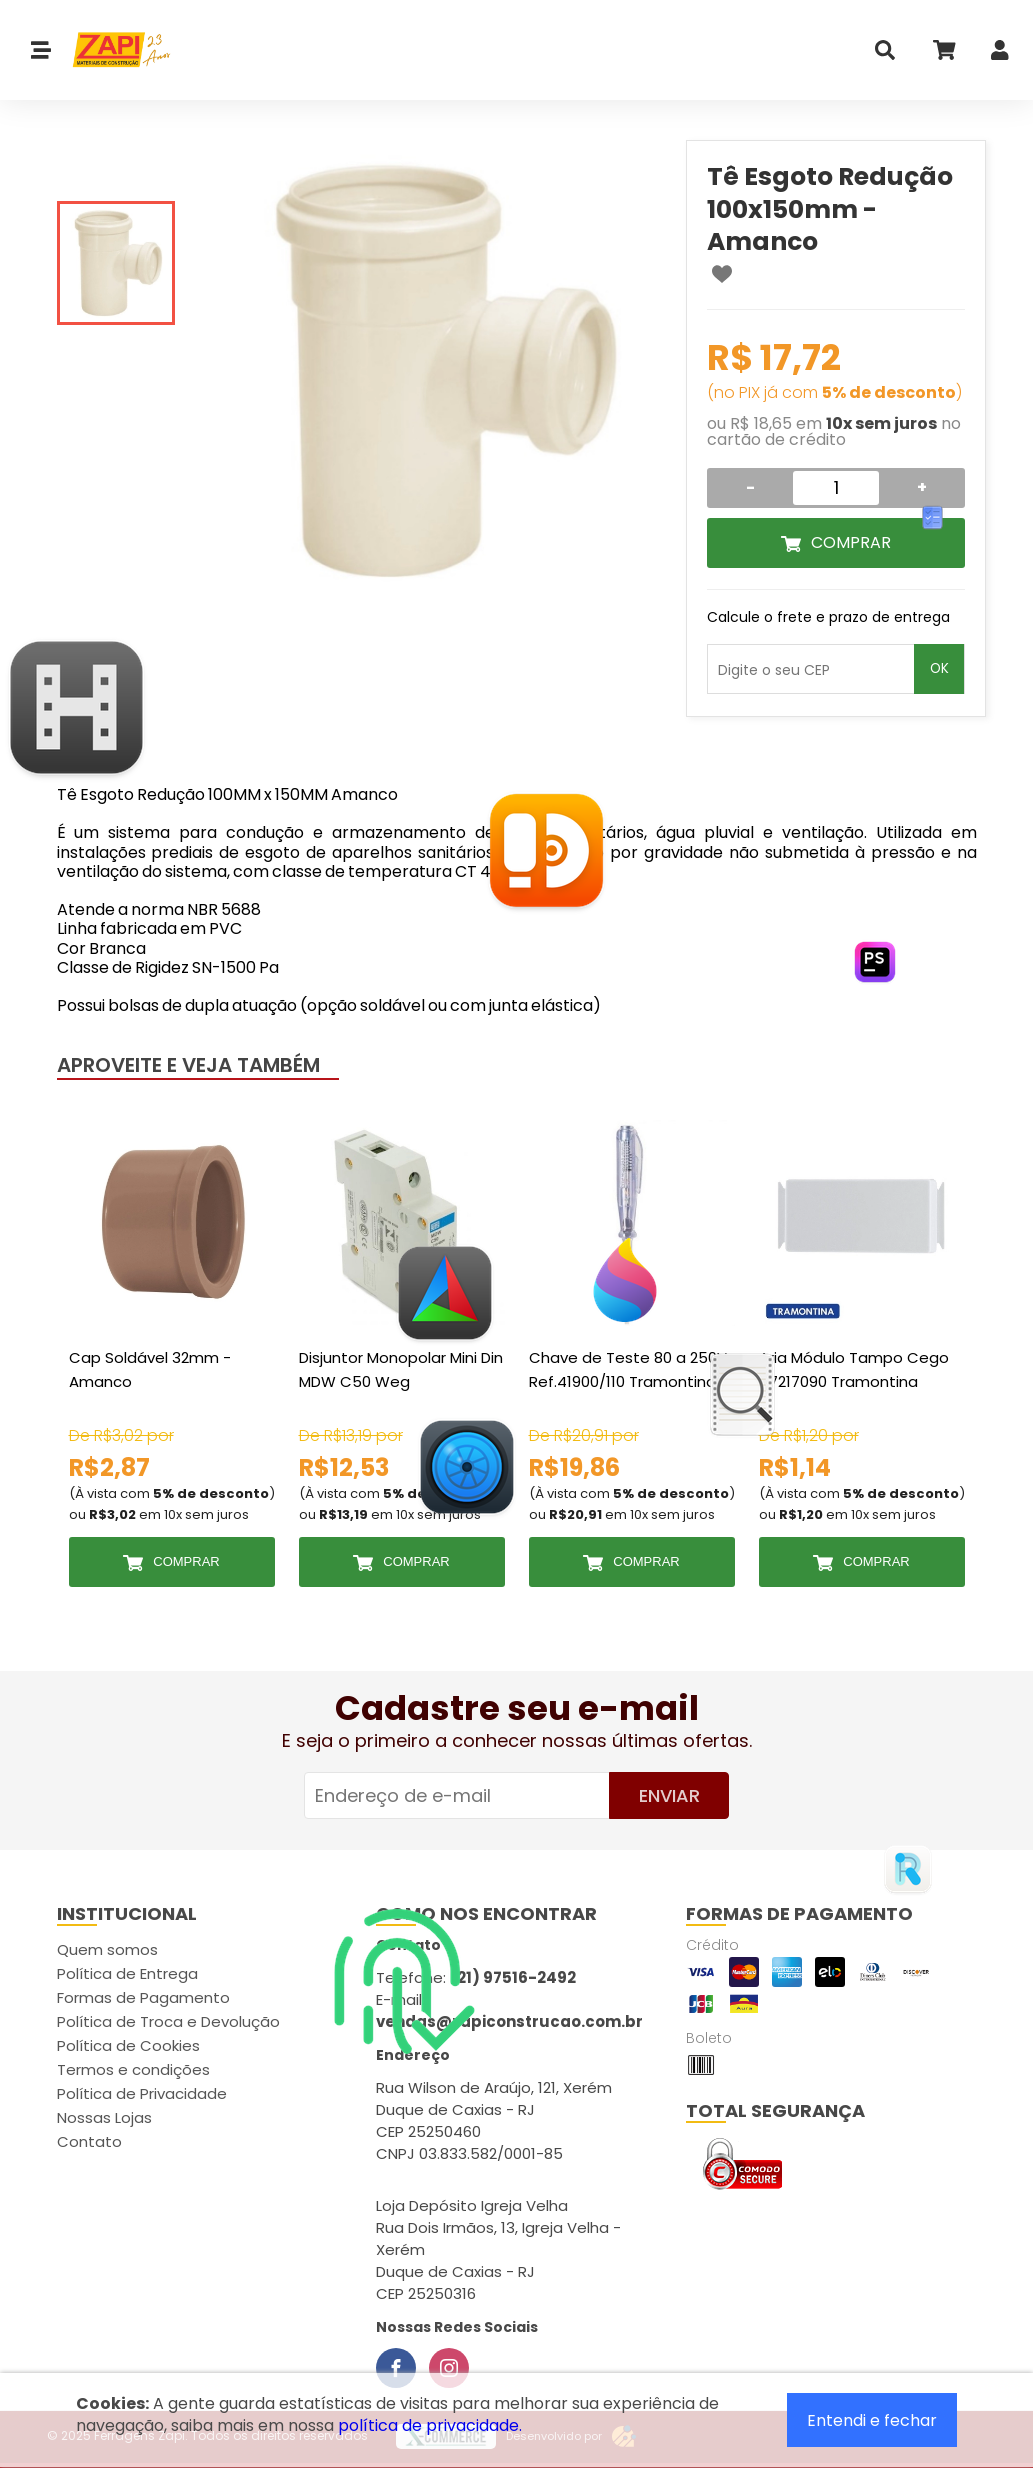 This screenshot has height=2468, width=1033. What do you see at coordinates (875, 962) in the screenshot?
I see `open phpstorm ide` at bounding box center [875, 962].